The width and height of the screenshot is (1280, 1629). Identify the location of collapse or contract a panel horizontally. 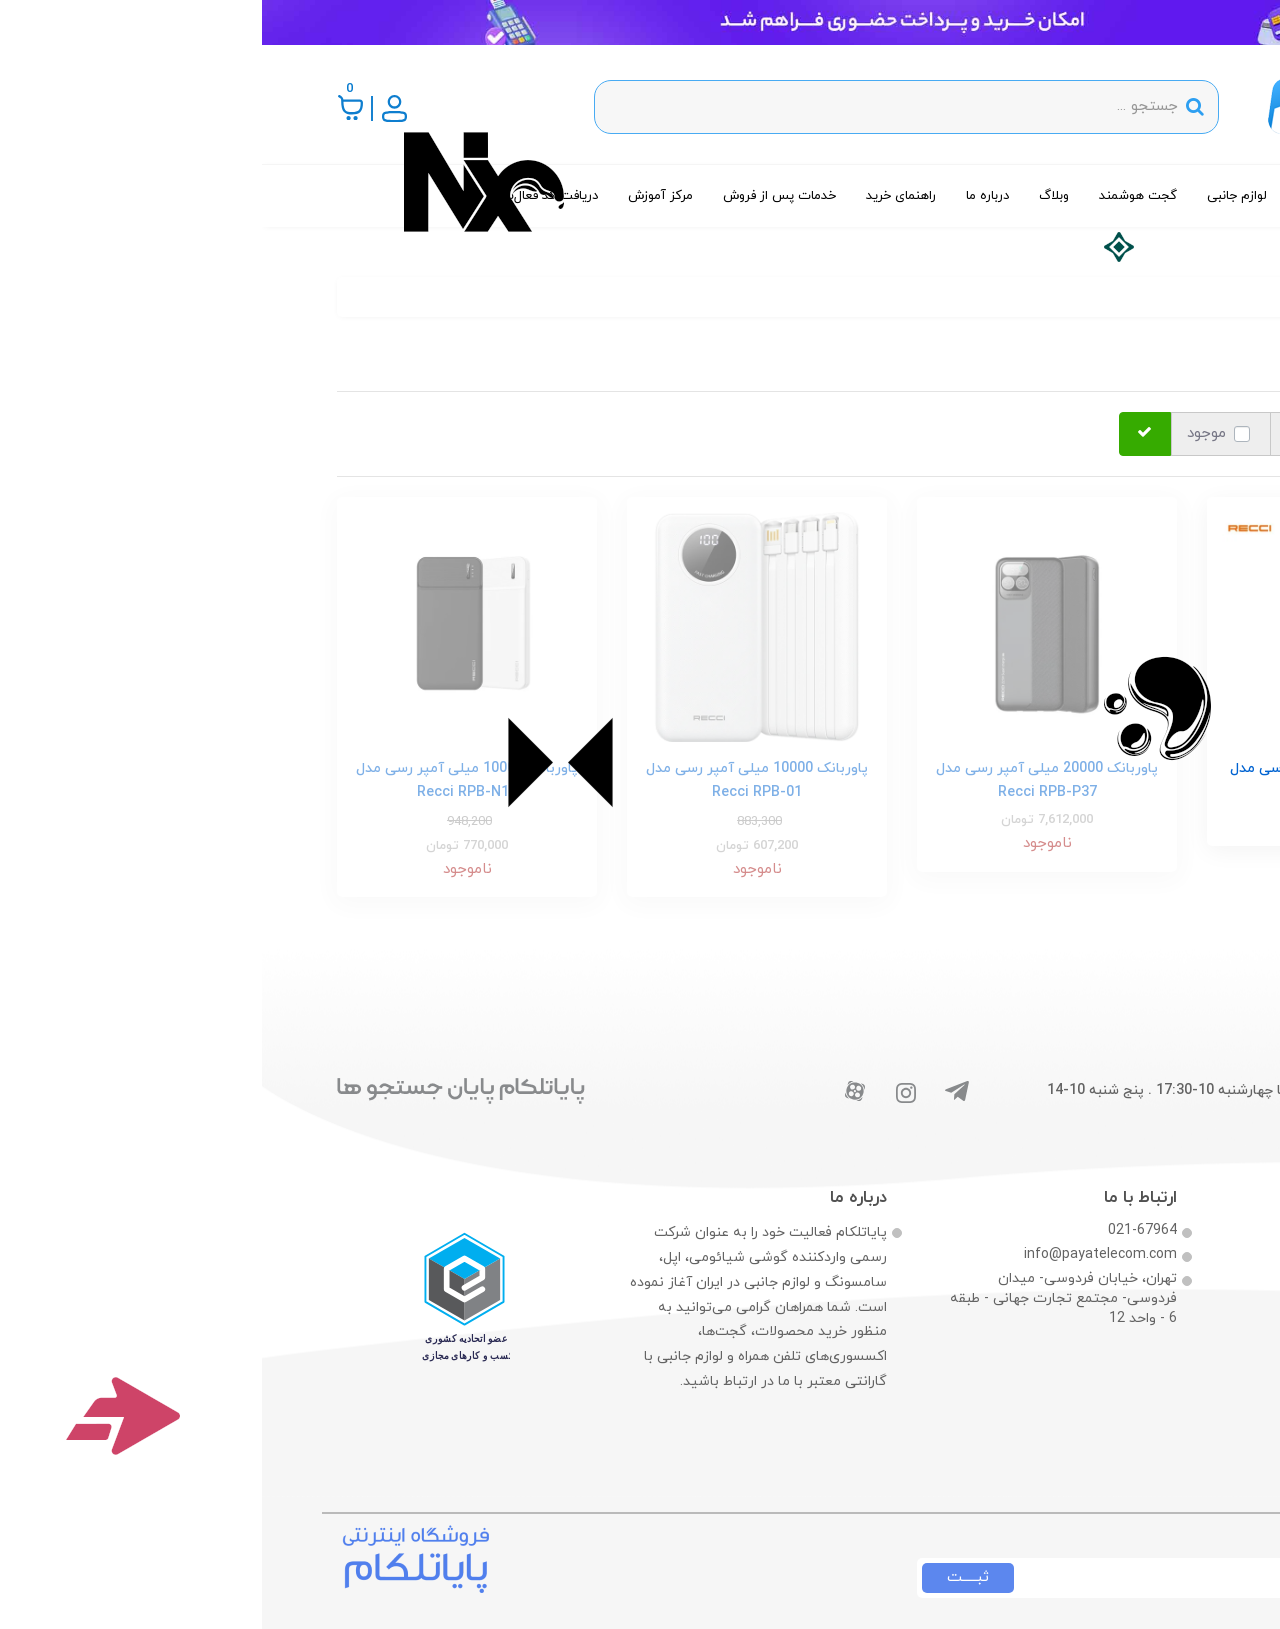
(560, 762).